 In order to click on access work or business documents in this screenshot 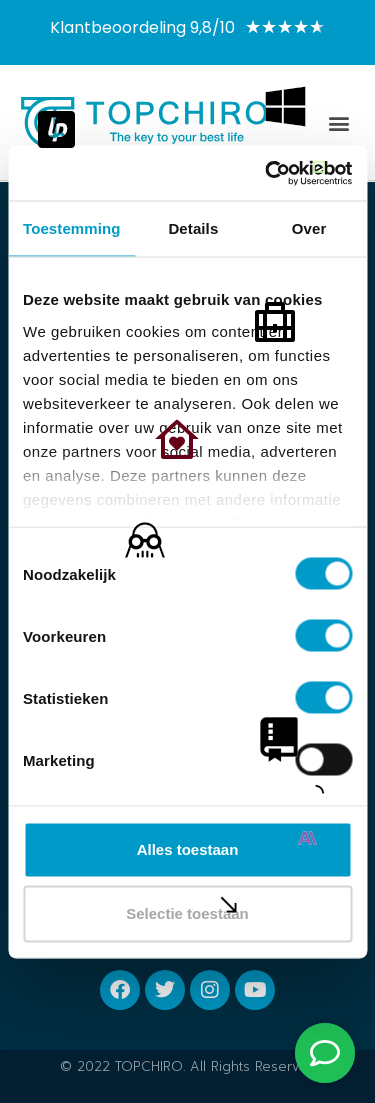, I will do `click(275, 324)`.